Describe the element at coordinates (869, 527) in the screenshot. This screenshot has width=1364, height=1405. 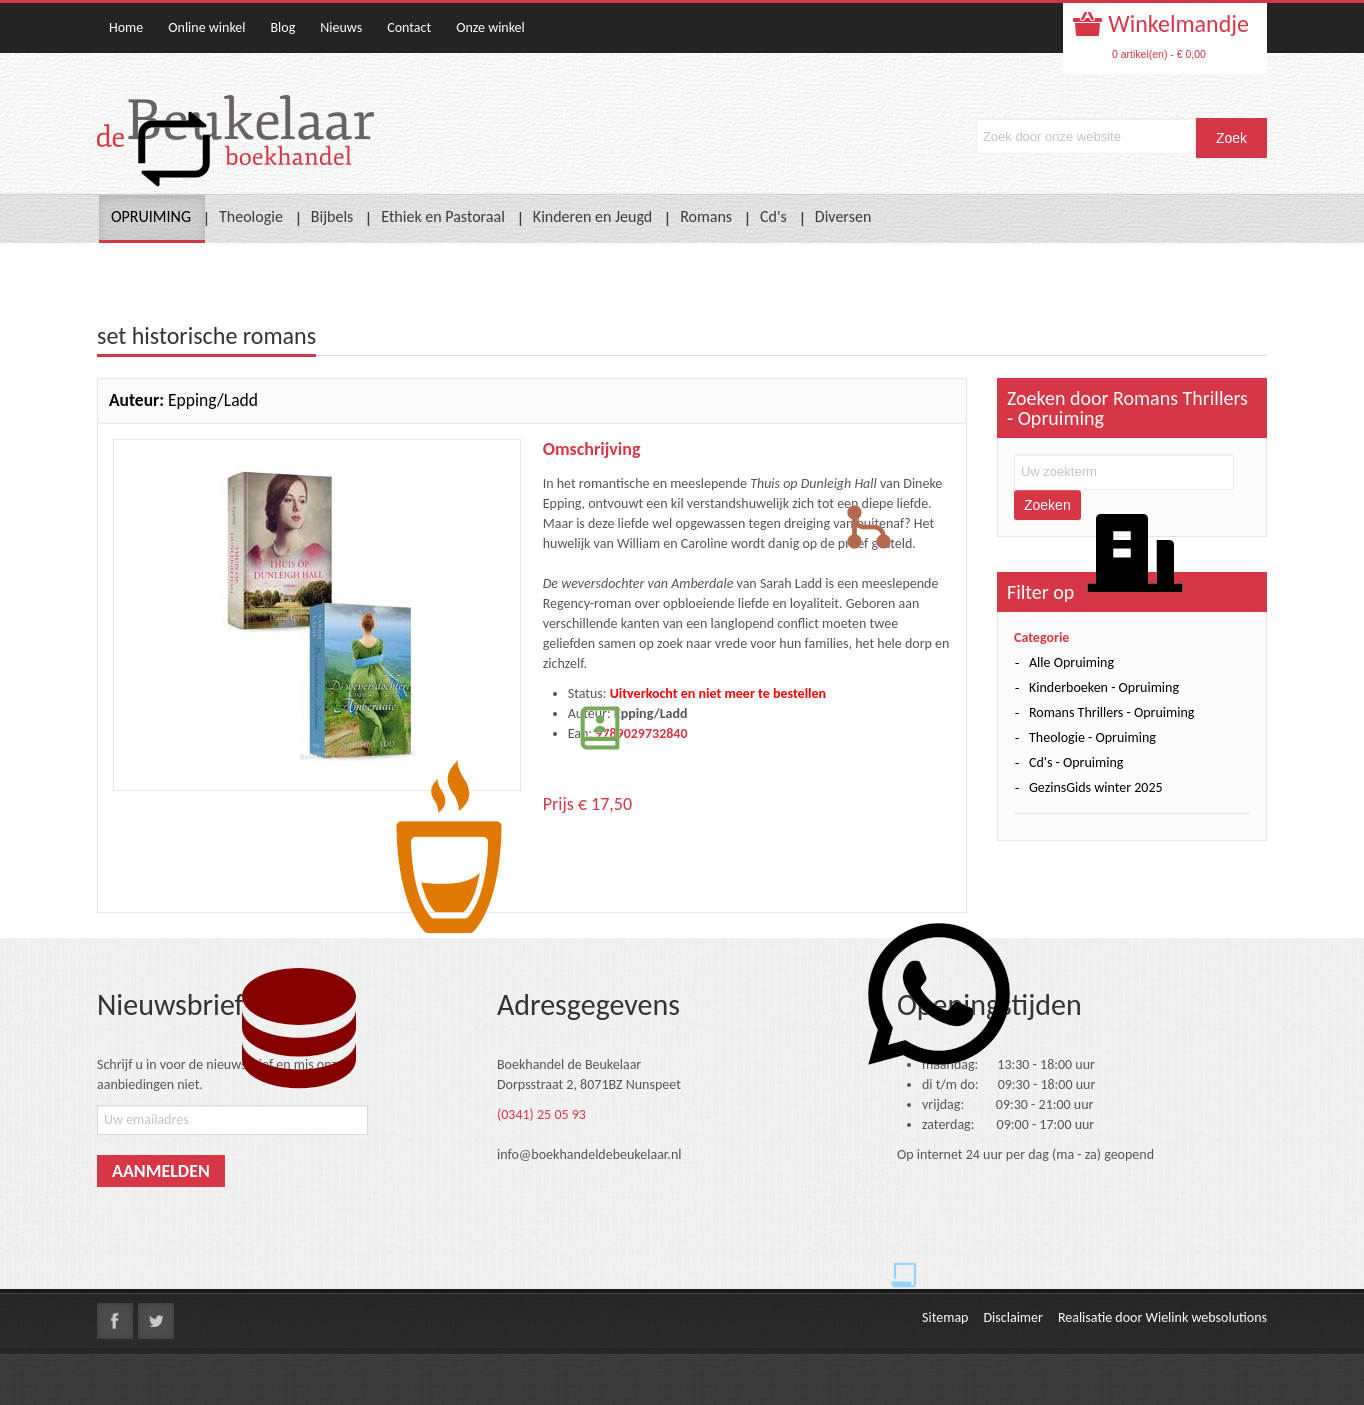
I see `merge branches in a git repository` at that location.